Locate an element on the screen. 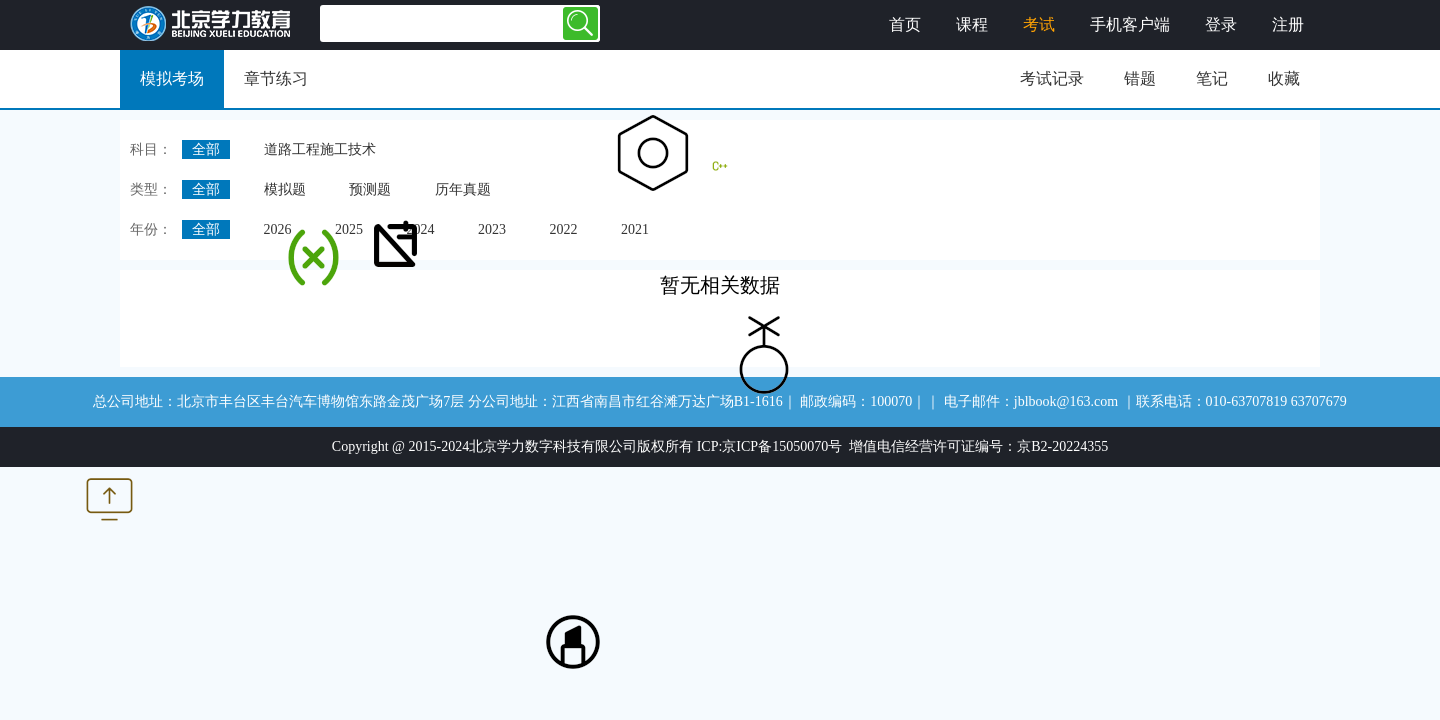 Image resolution: width=1440 pixels, height=720 pixels. indicates a C++ programming language file or project is located at coordinates (720, 166).